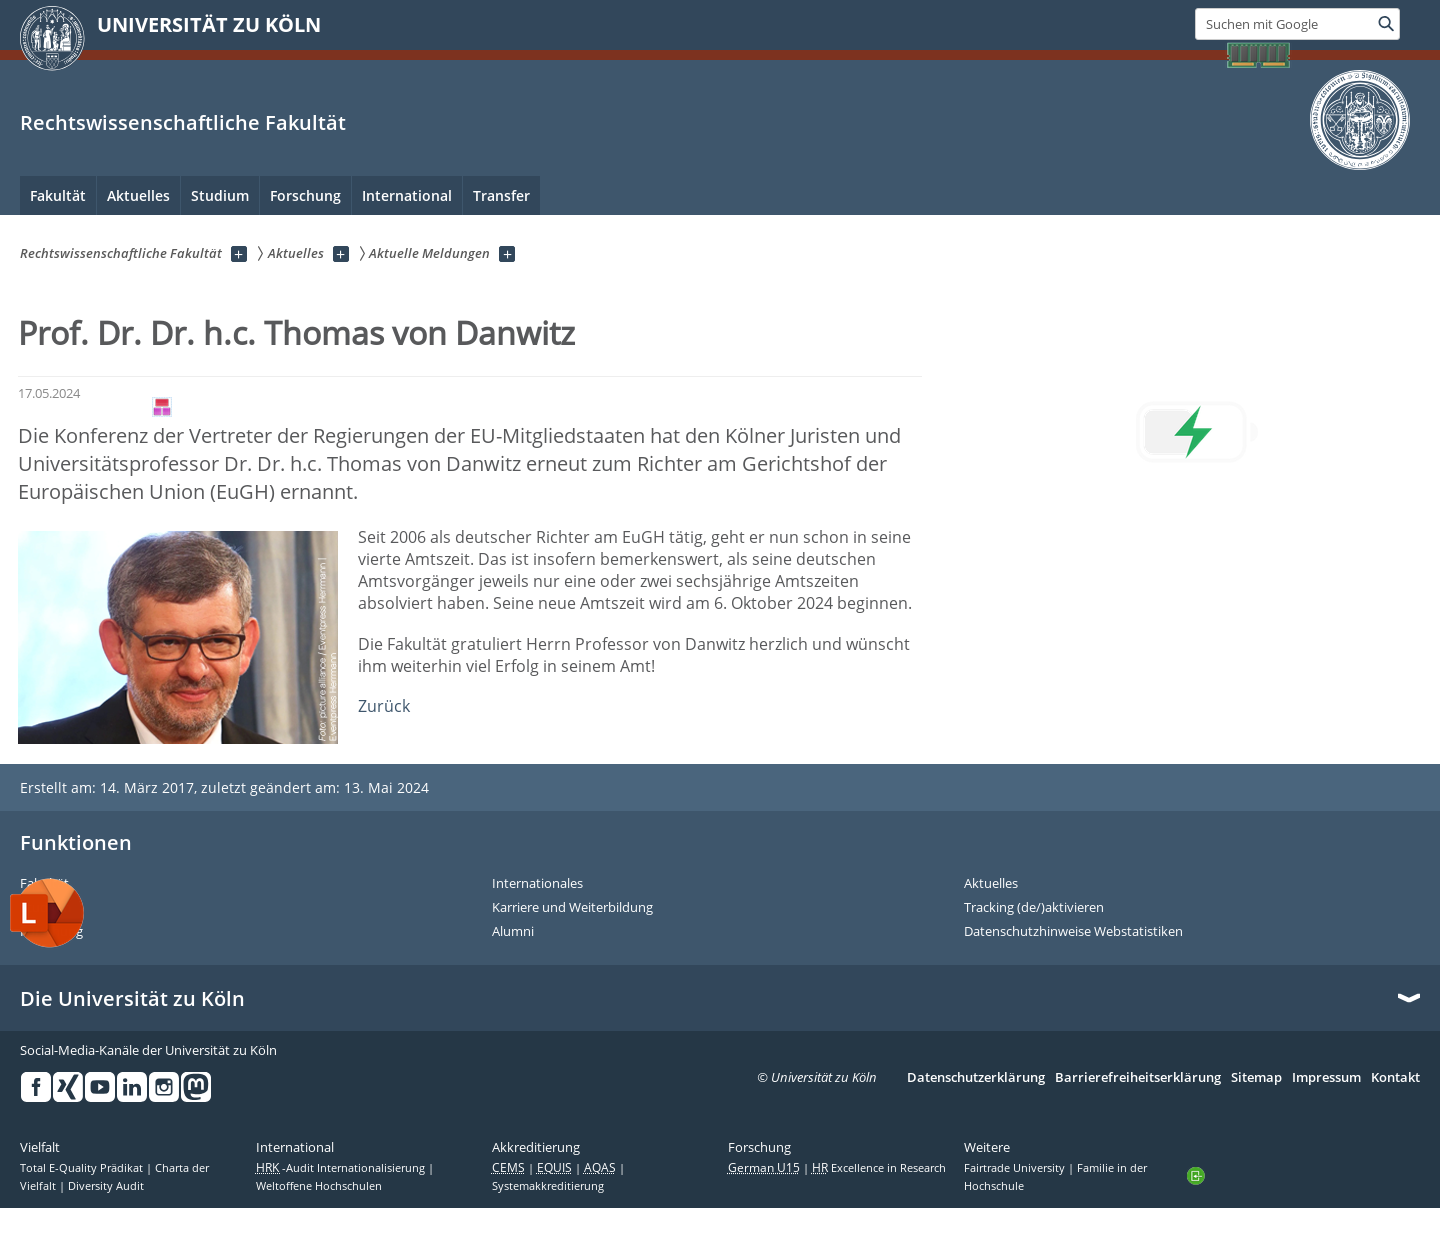  I want to click on log out of your account, so click(1196, 1176).